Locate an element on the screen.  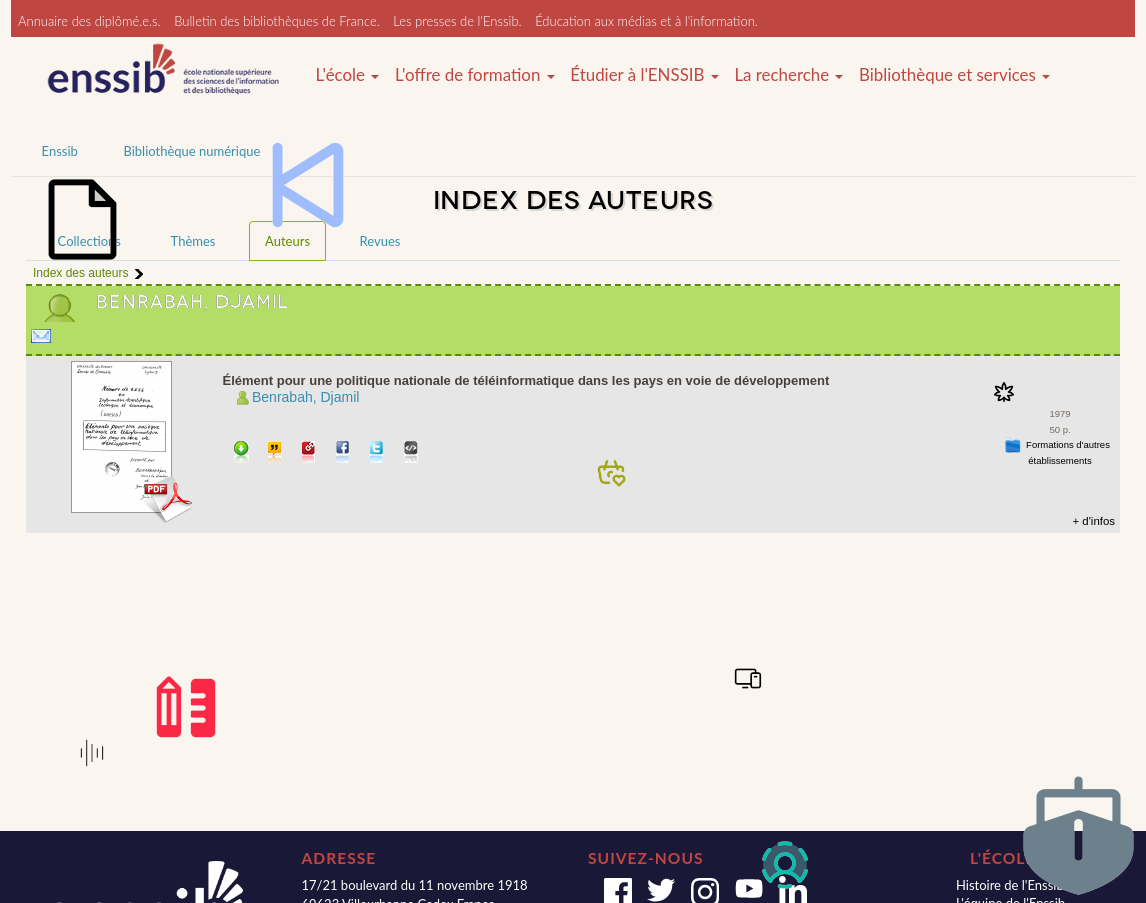
add item to favorites or wishlist is located at coordinates (611, 472).